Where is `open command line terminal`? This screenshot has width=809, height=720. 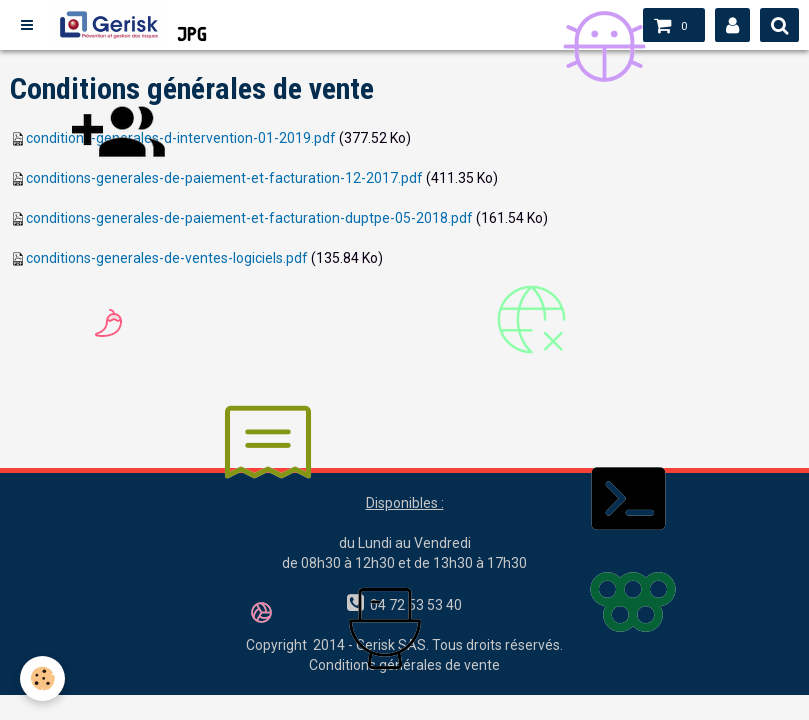 open command line terminal is located at coordinates (628, 498).